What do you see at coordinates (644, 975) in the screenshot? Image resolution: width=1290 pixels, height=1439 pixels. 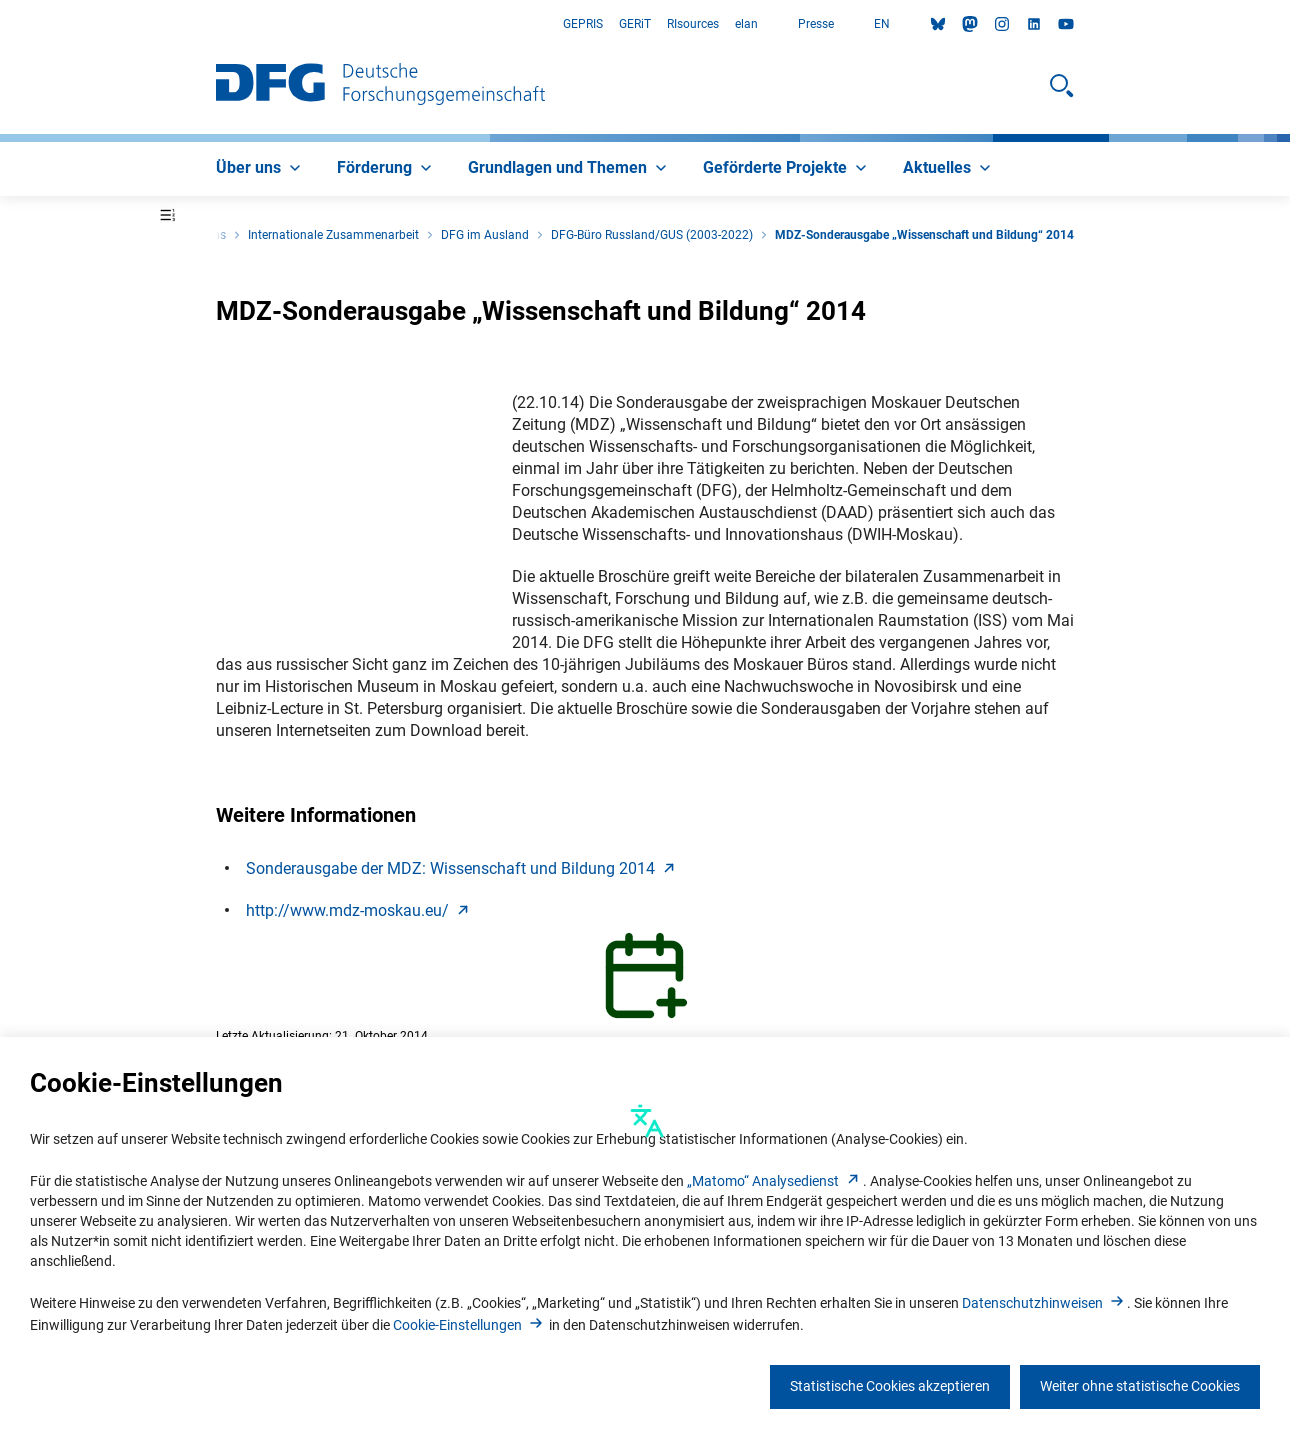 I see `add a new event to your calendar` at bounding box center [644, 975].